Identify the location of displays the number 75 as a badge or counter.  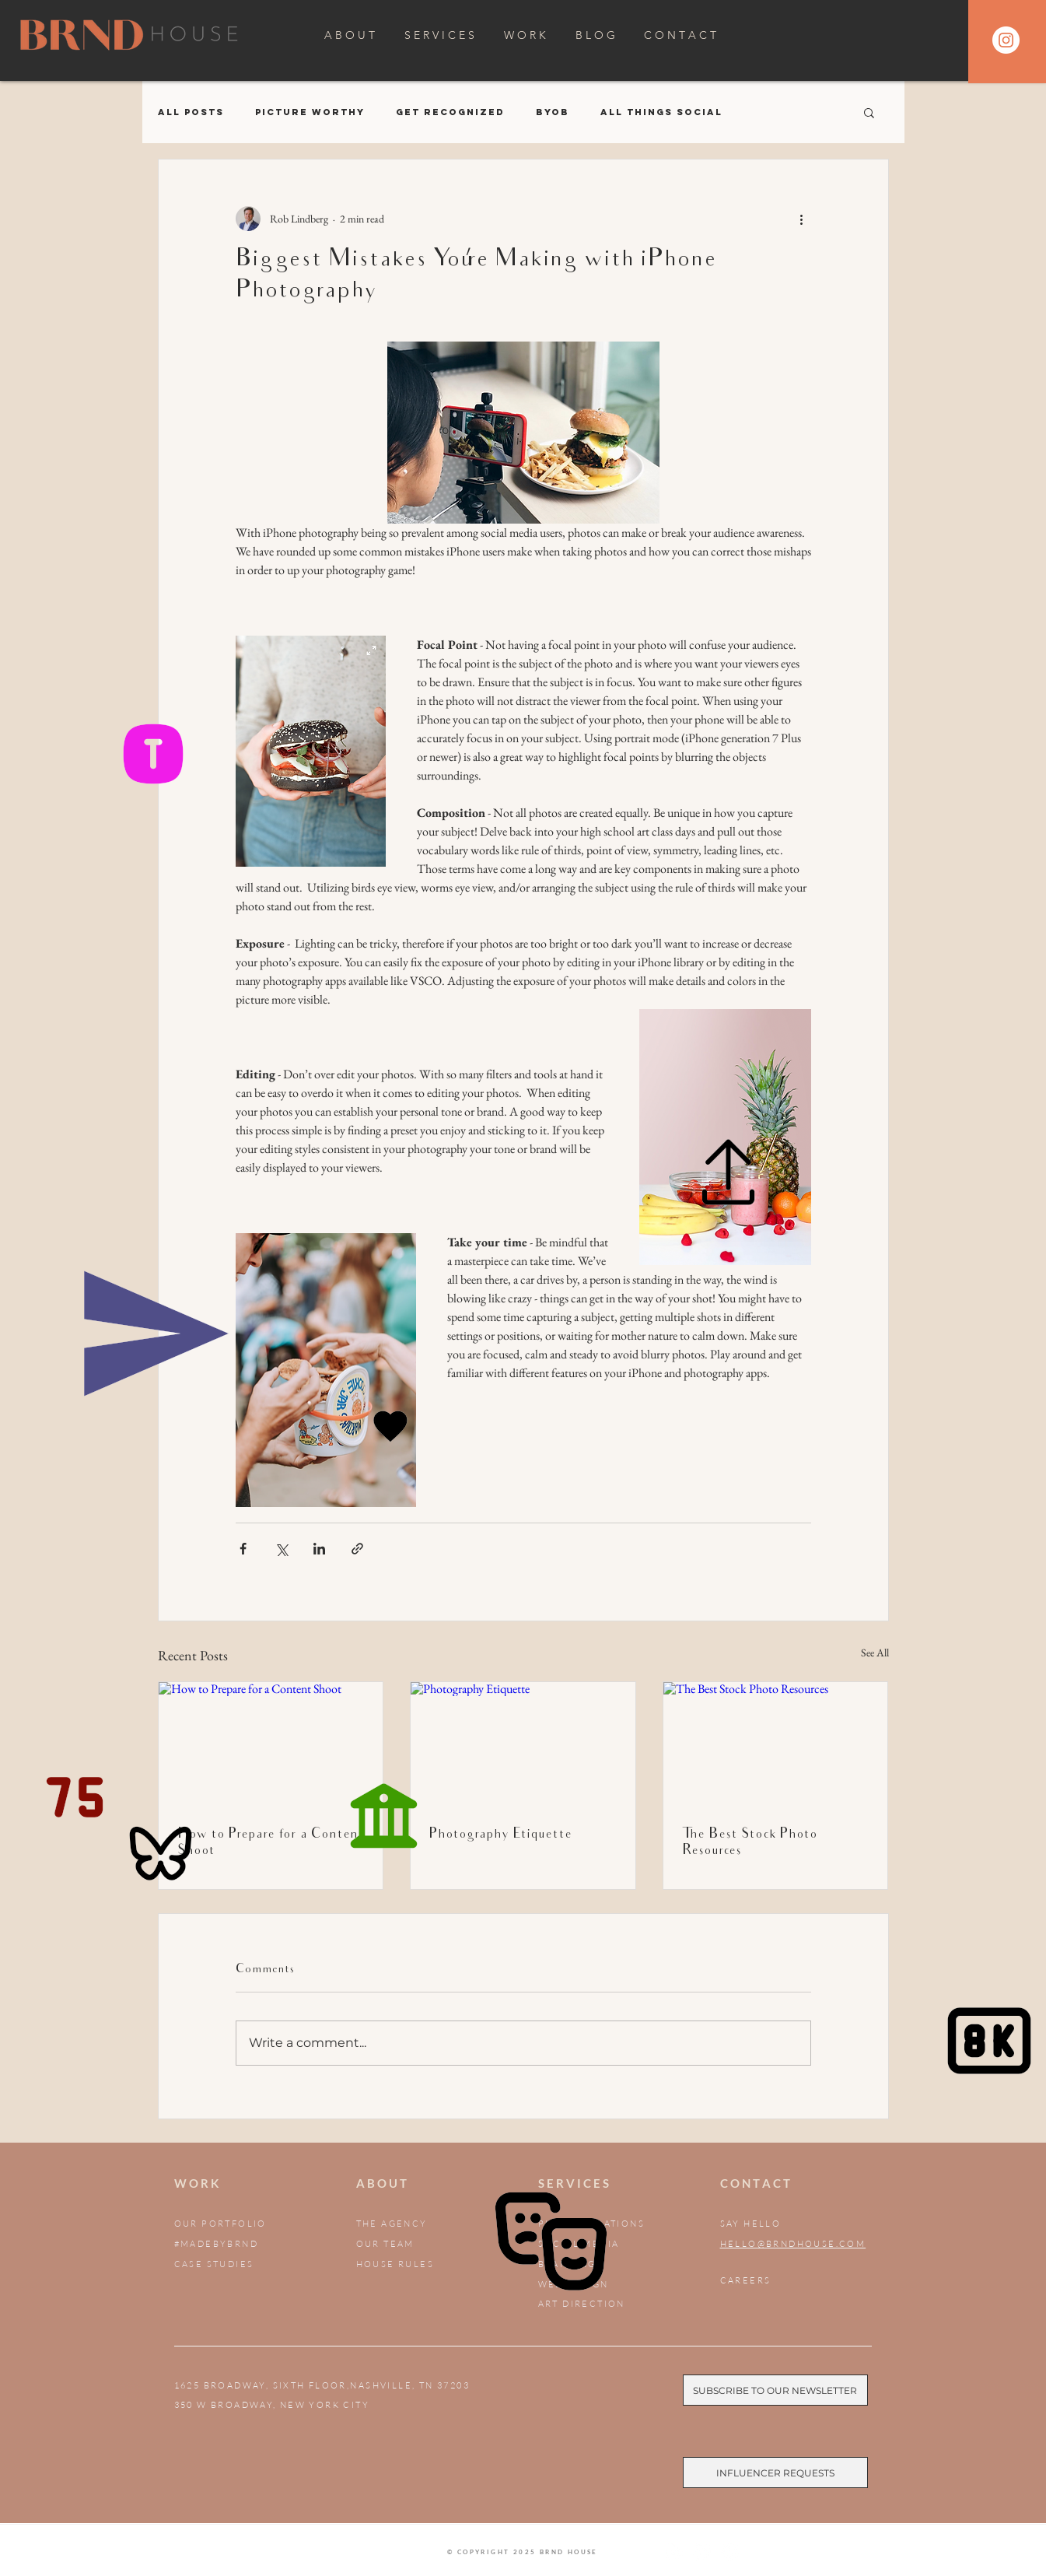
(75, 1797).